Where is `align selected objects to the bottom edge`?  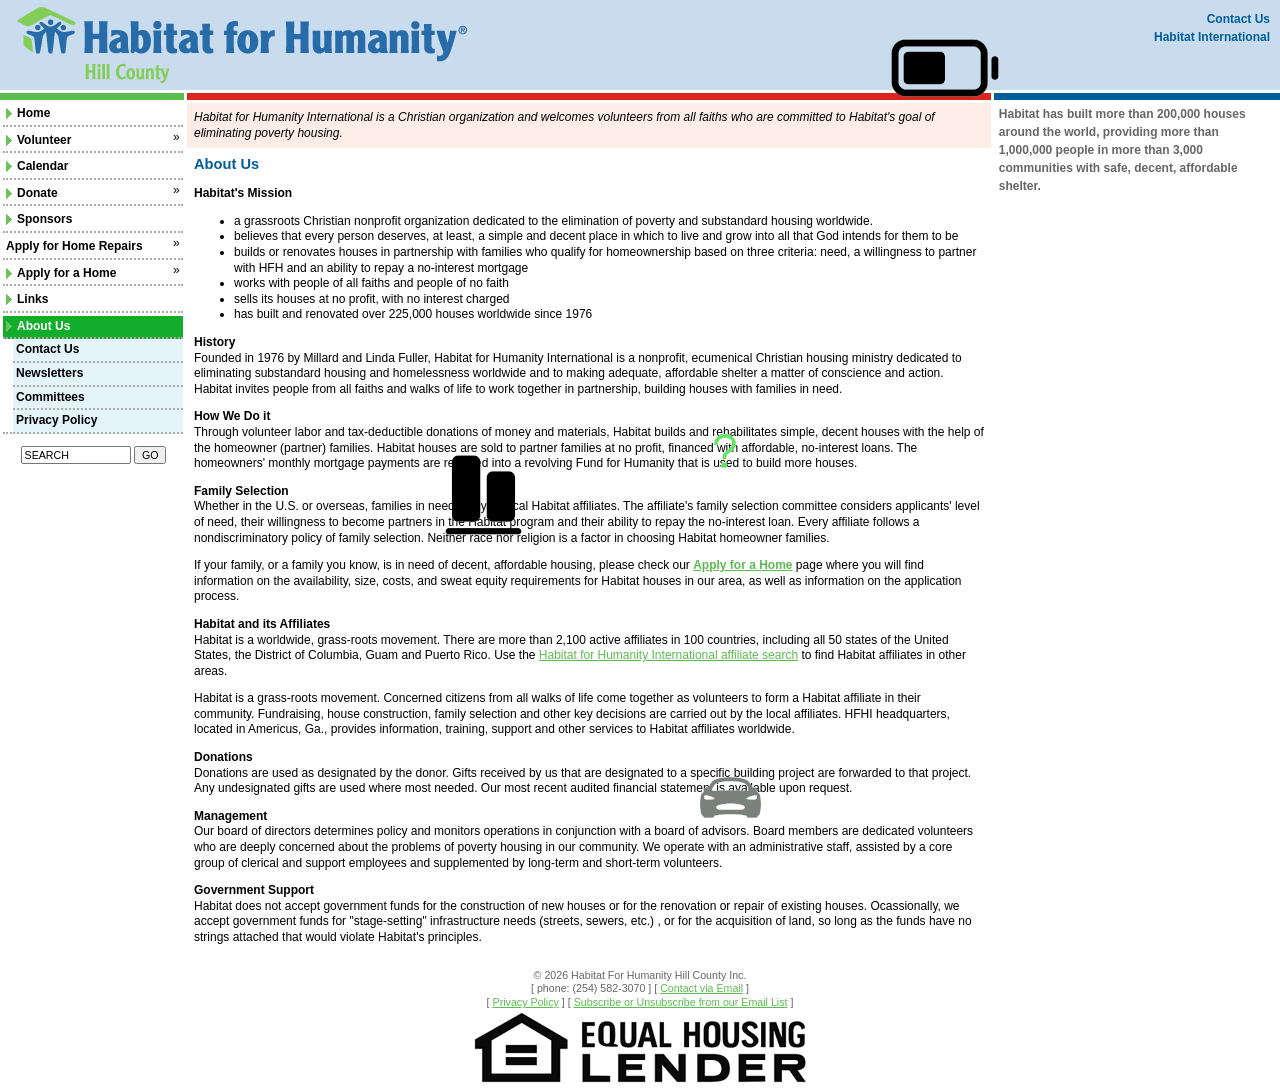 align selected objects to the bottom edge is located at coordinates (483, 496).